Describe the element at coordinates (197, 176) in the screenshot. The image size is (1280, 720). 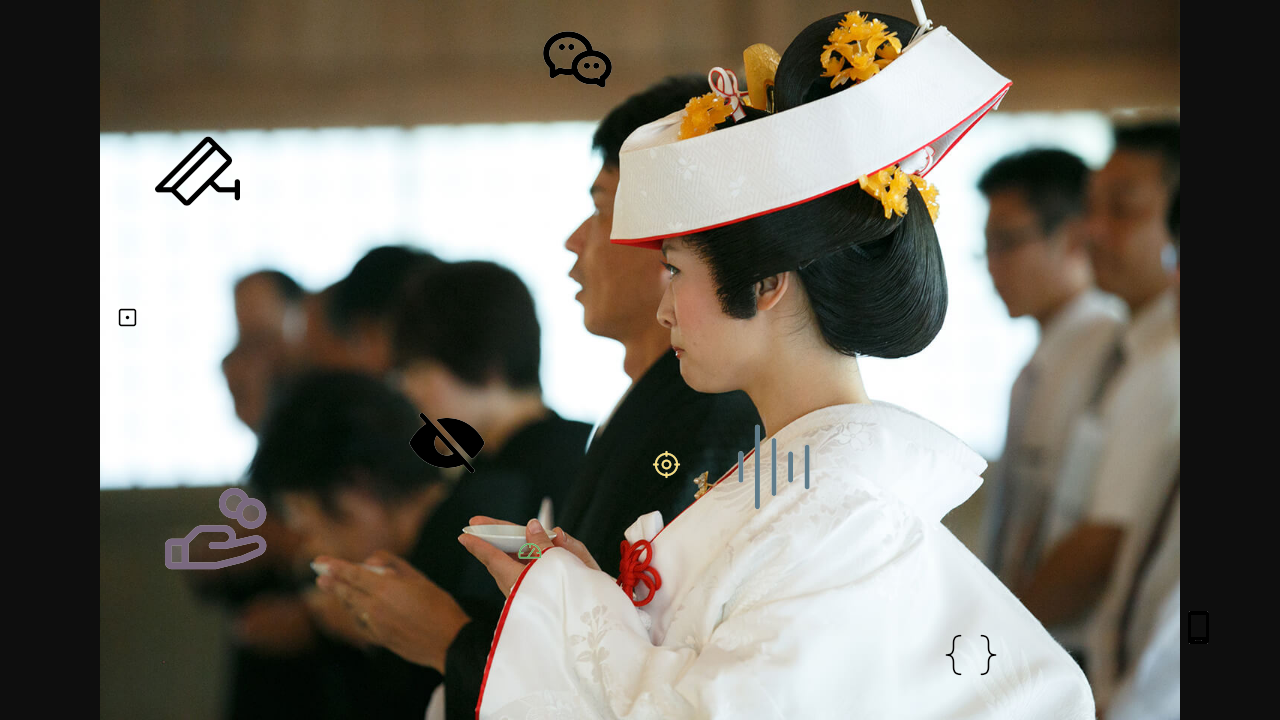
I see `access security camera settings` at that location.